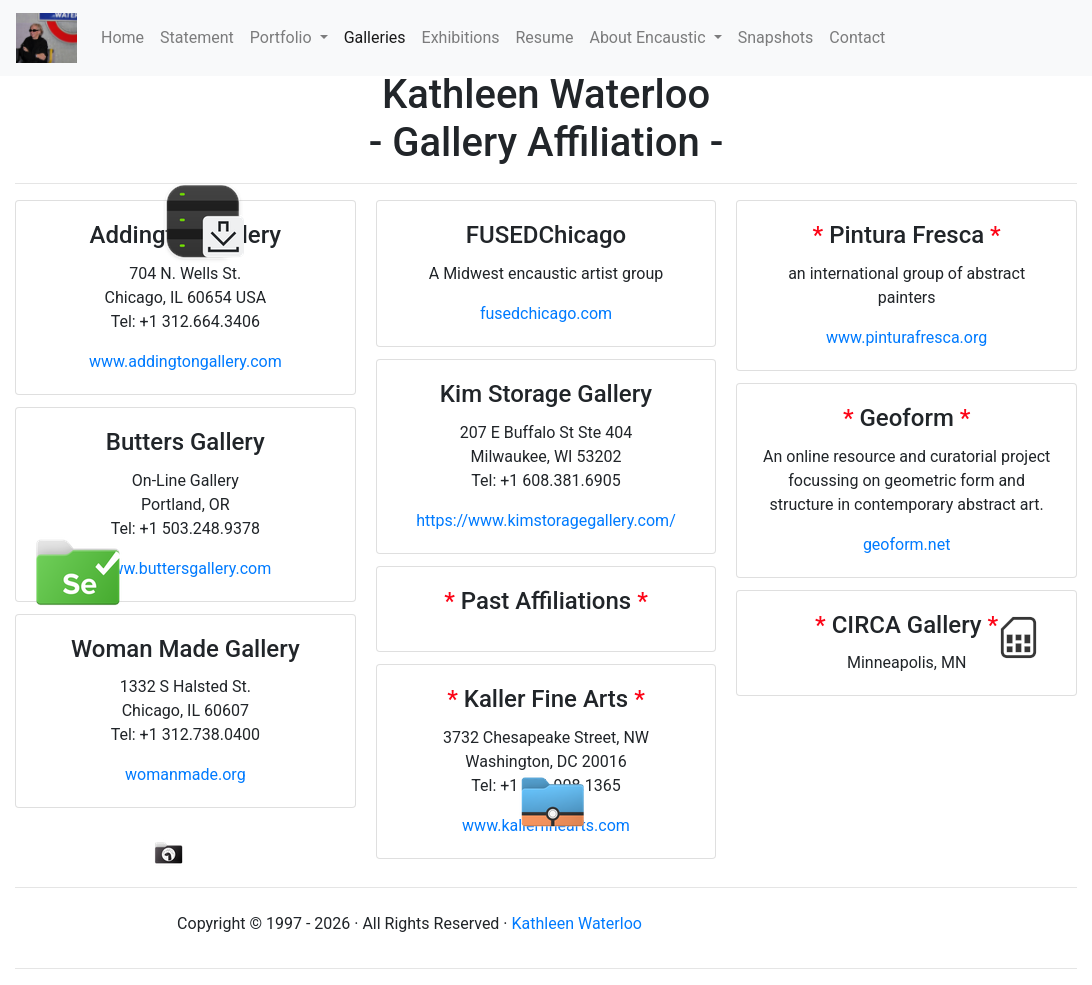 This screenshot has height=985, width=1092. Describe the element at coordinates (1018, 637) in the screenshot. I see `view SIM card information` at that location.